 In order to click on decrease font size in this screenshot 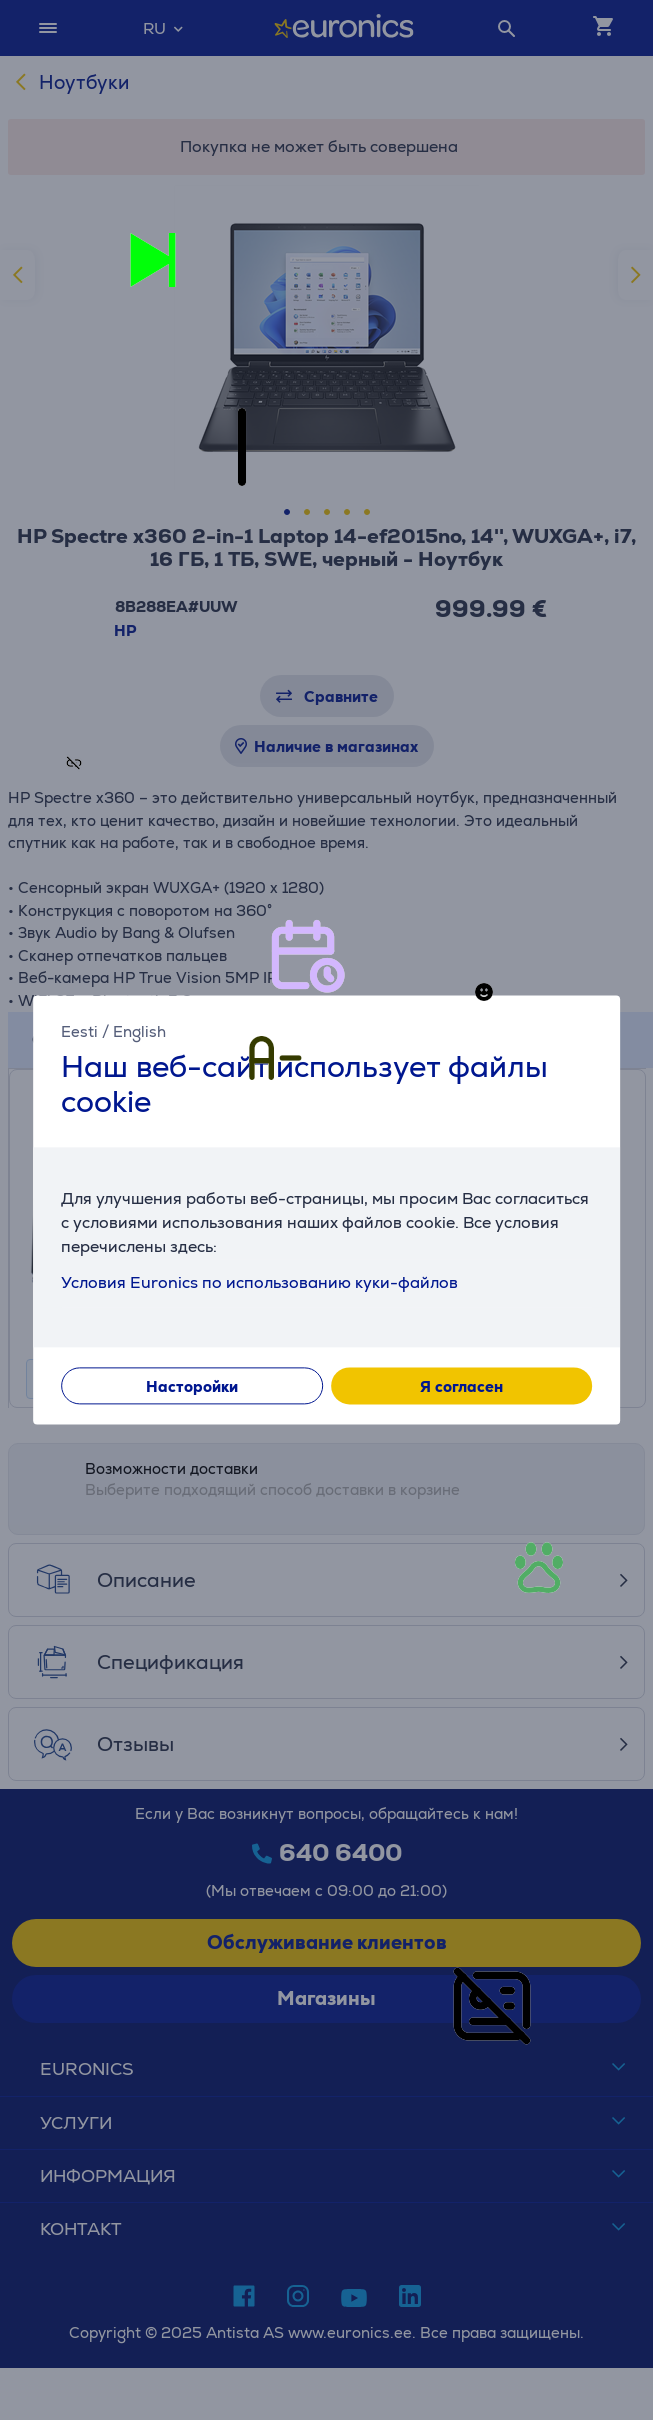, I will do `click(274, 1058)`.